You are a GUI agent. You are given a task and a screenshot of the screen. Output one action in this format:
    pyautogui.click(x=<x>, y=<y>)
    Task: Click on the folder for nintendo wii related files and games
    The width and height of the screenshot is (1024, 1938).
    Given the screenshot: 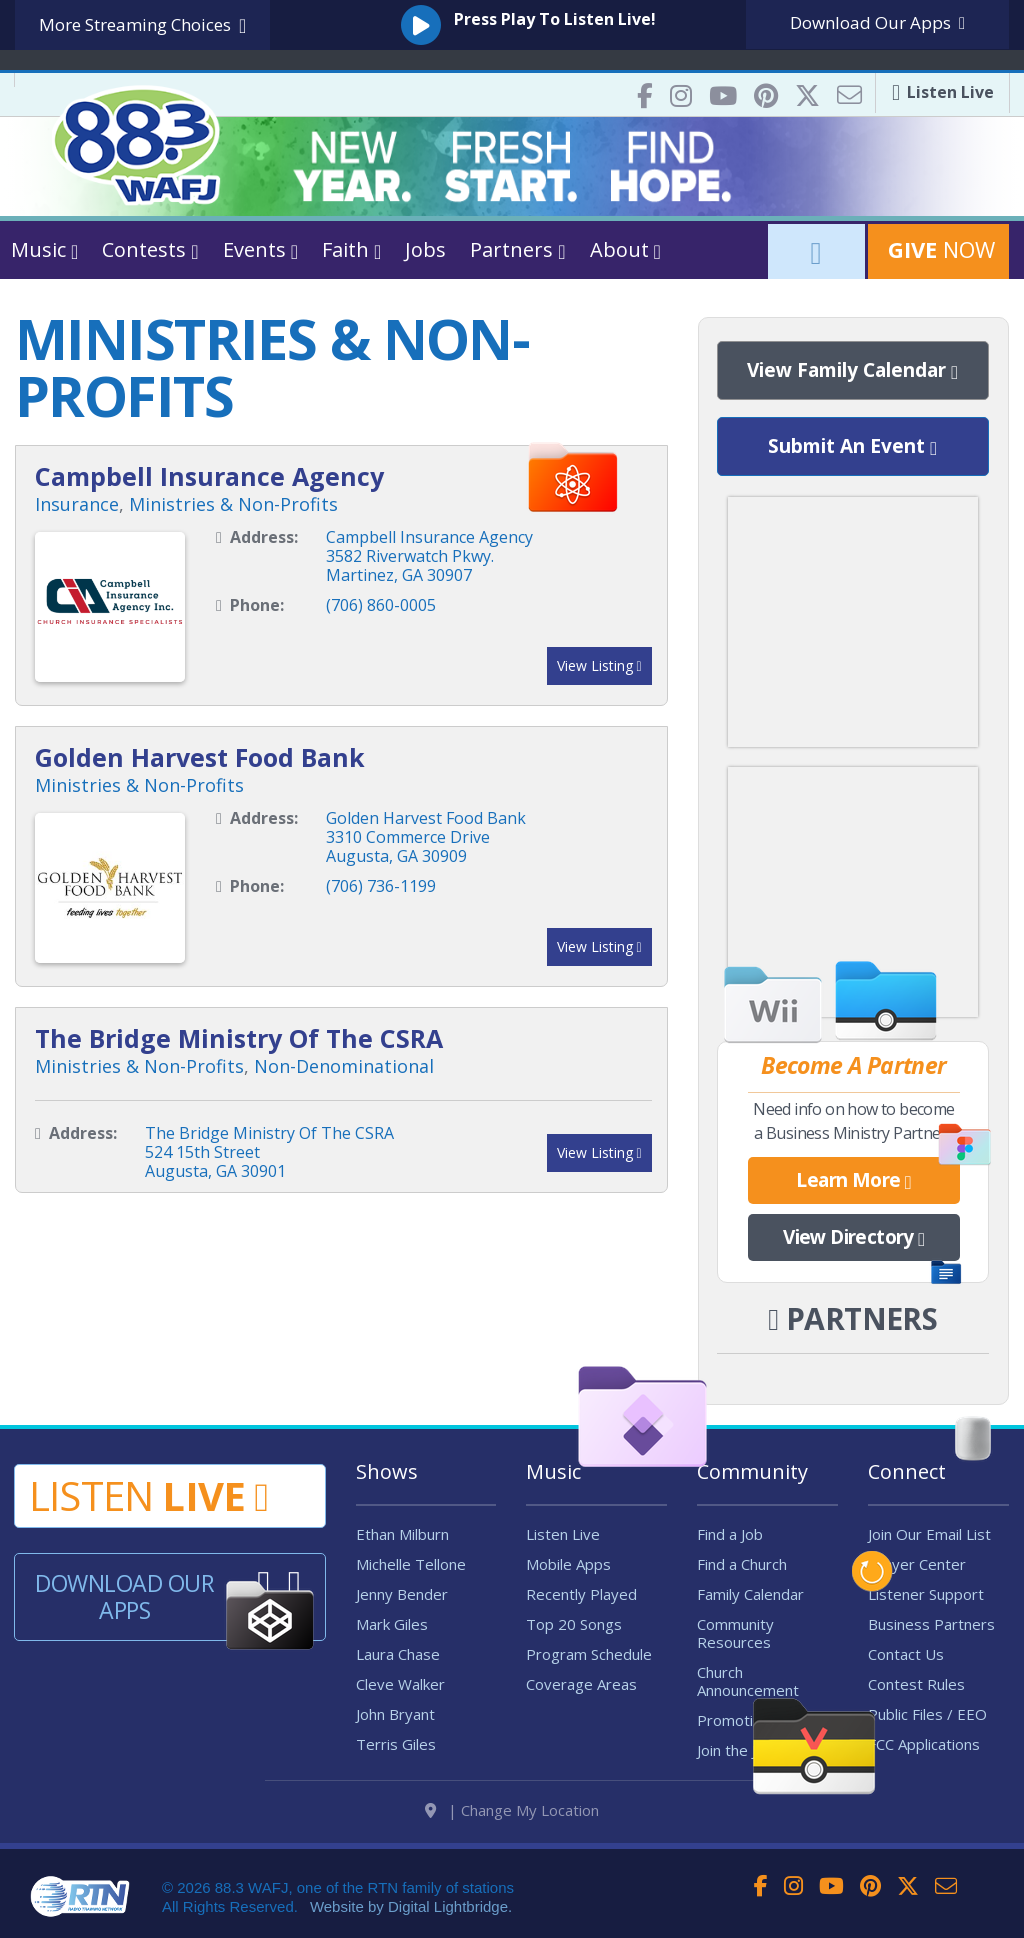 What is the action you would take?
    pyautogui.click(x=772, y=1007)
    